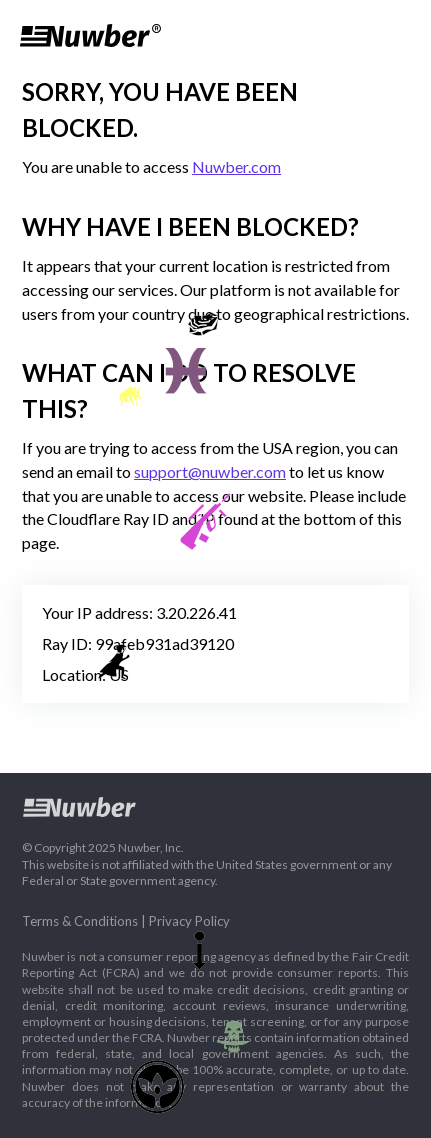 The image size is (431, 1138). I want to click on select rogue or assassin character class, so click(114, 662).